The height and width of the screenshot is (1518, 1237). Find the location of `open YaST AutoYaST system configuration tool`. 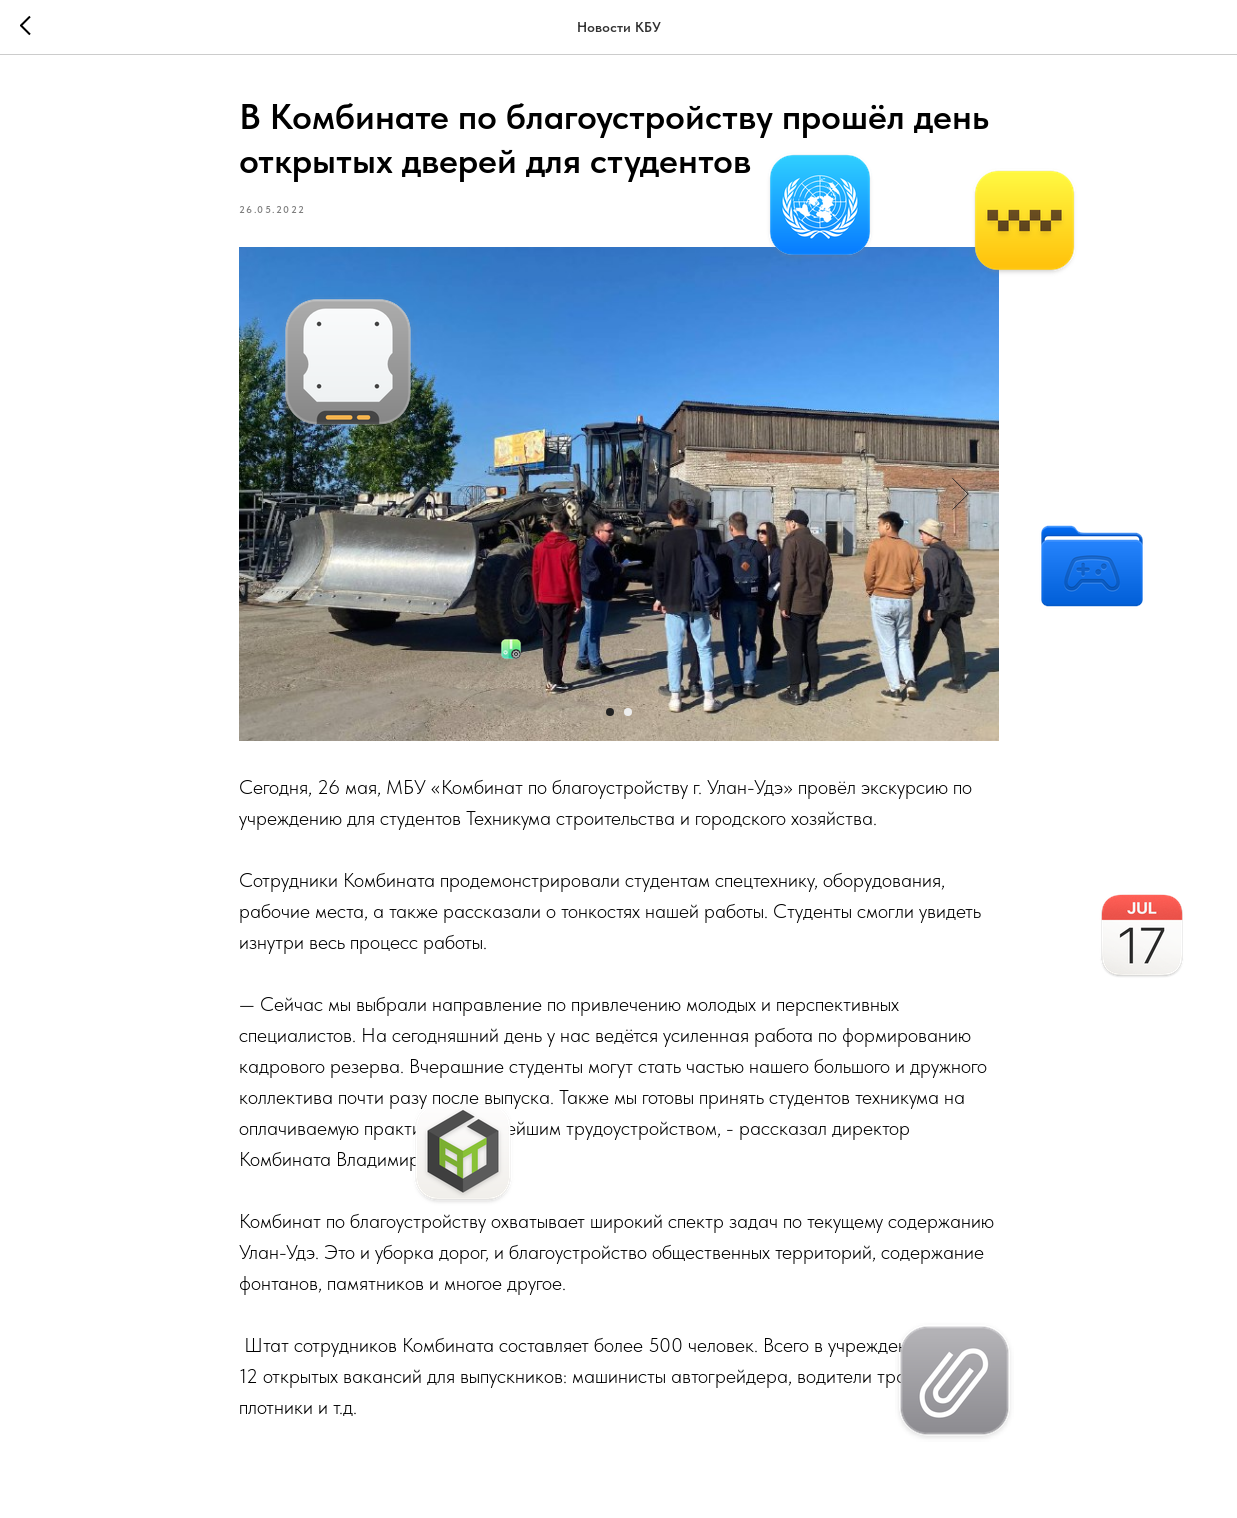

open YaST AutoYaST system configuration tool is located at coordinates (511, 649).